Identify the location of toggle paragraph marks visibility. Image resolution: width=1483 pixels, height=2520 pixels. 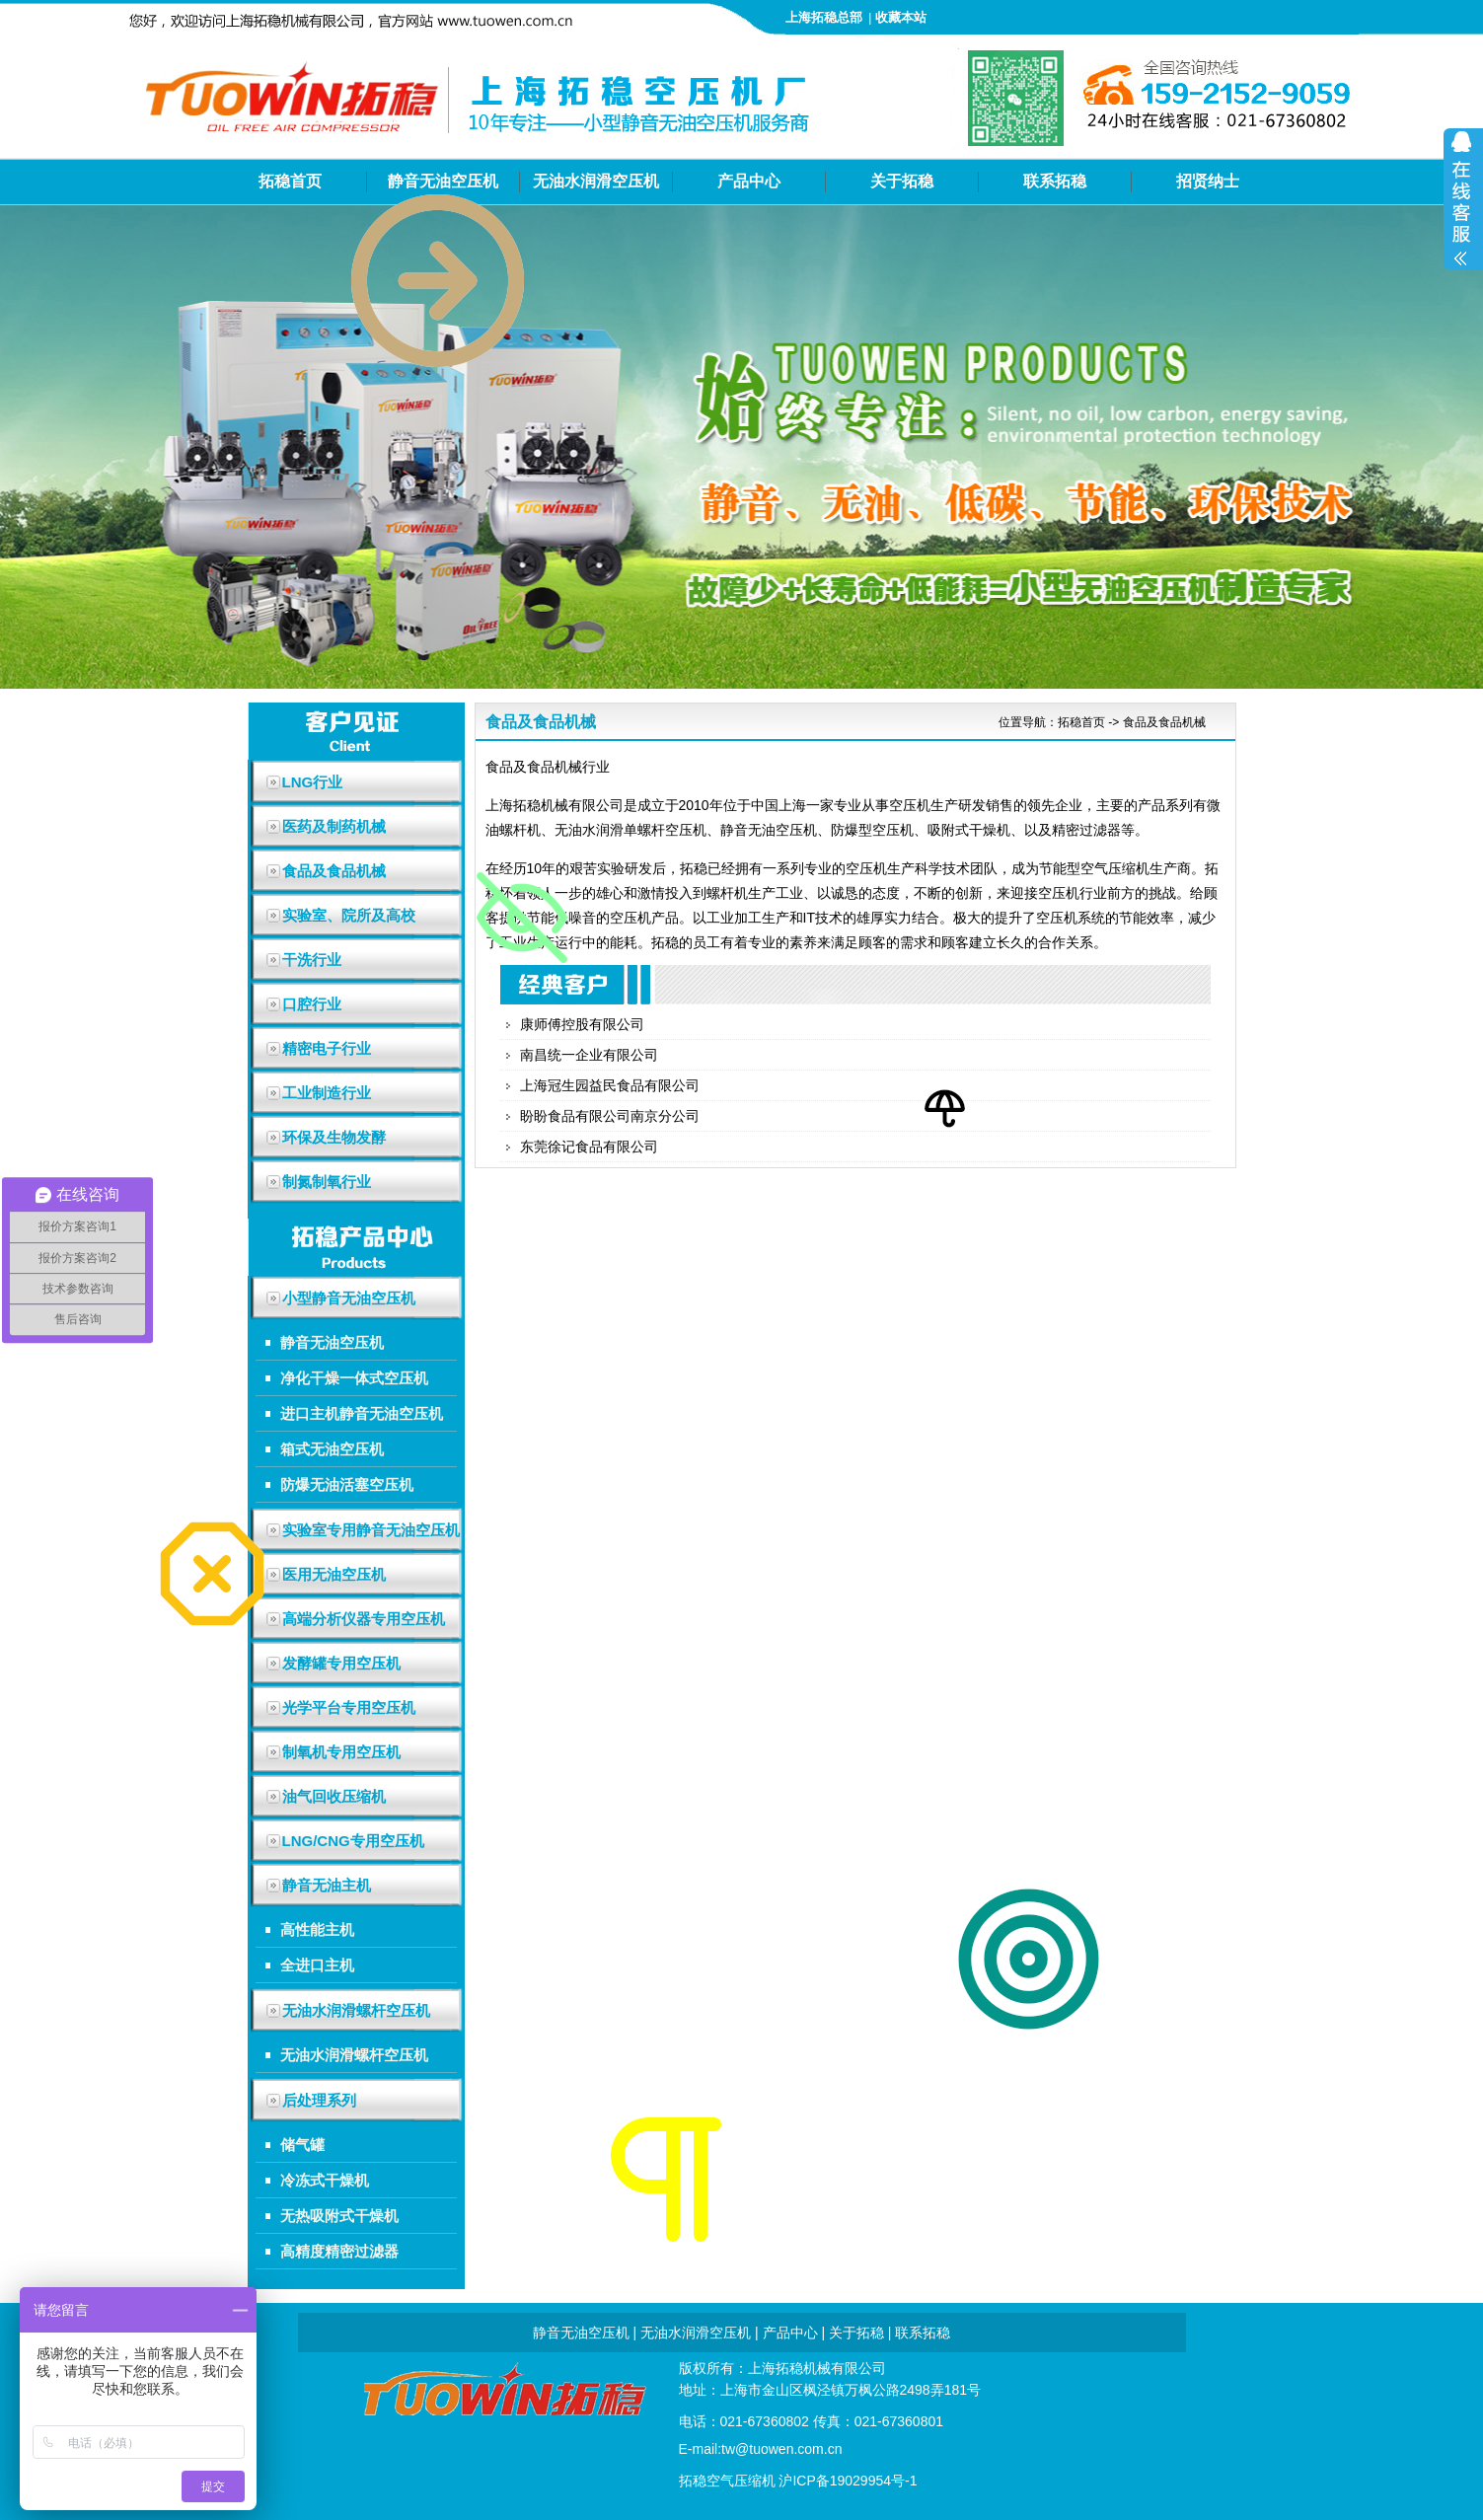
(666, 2180).